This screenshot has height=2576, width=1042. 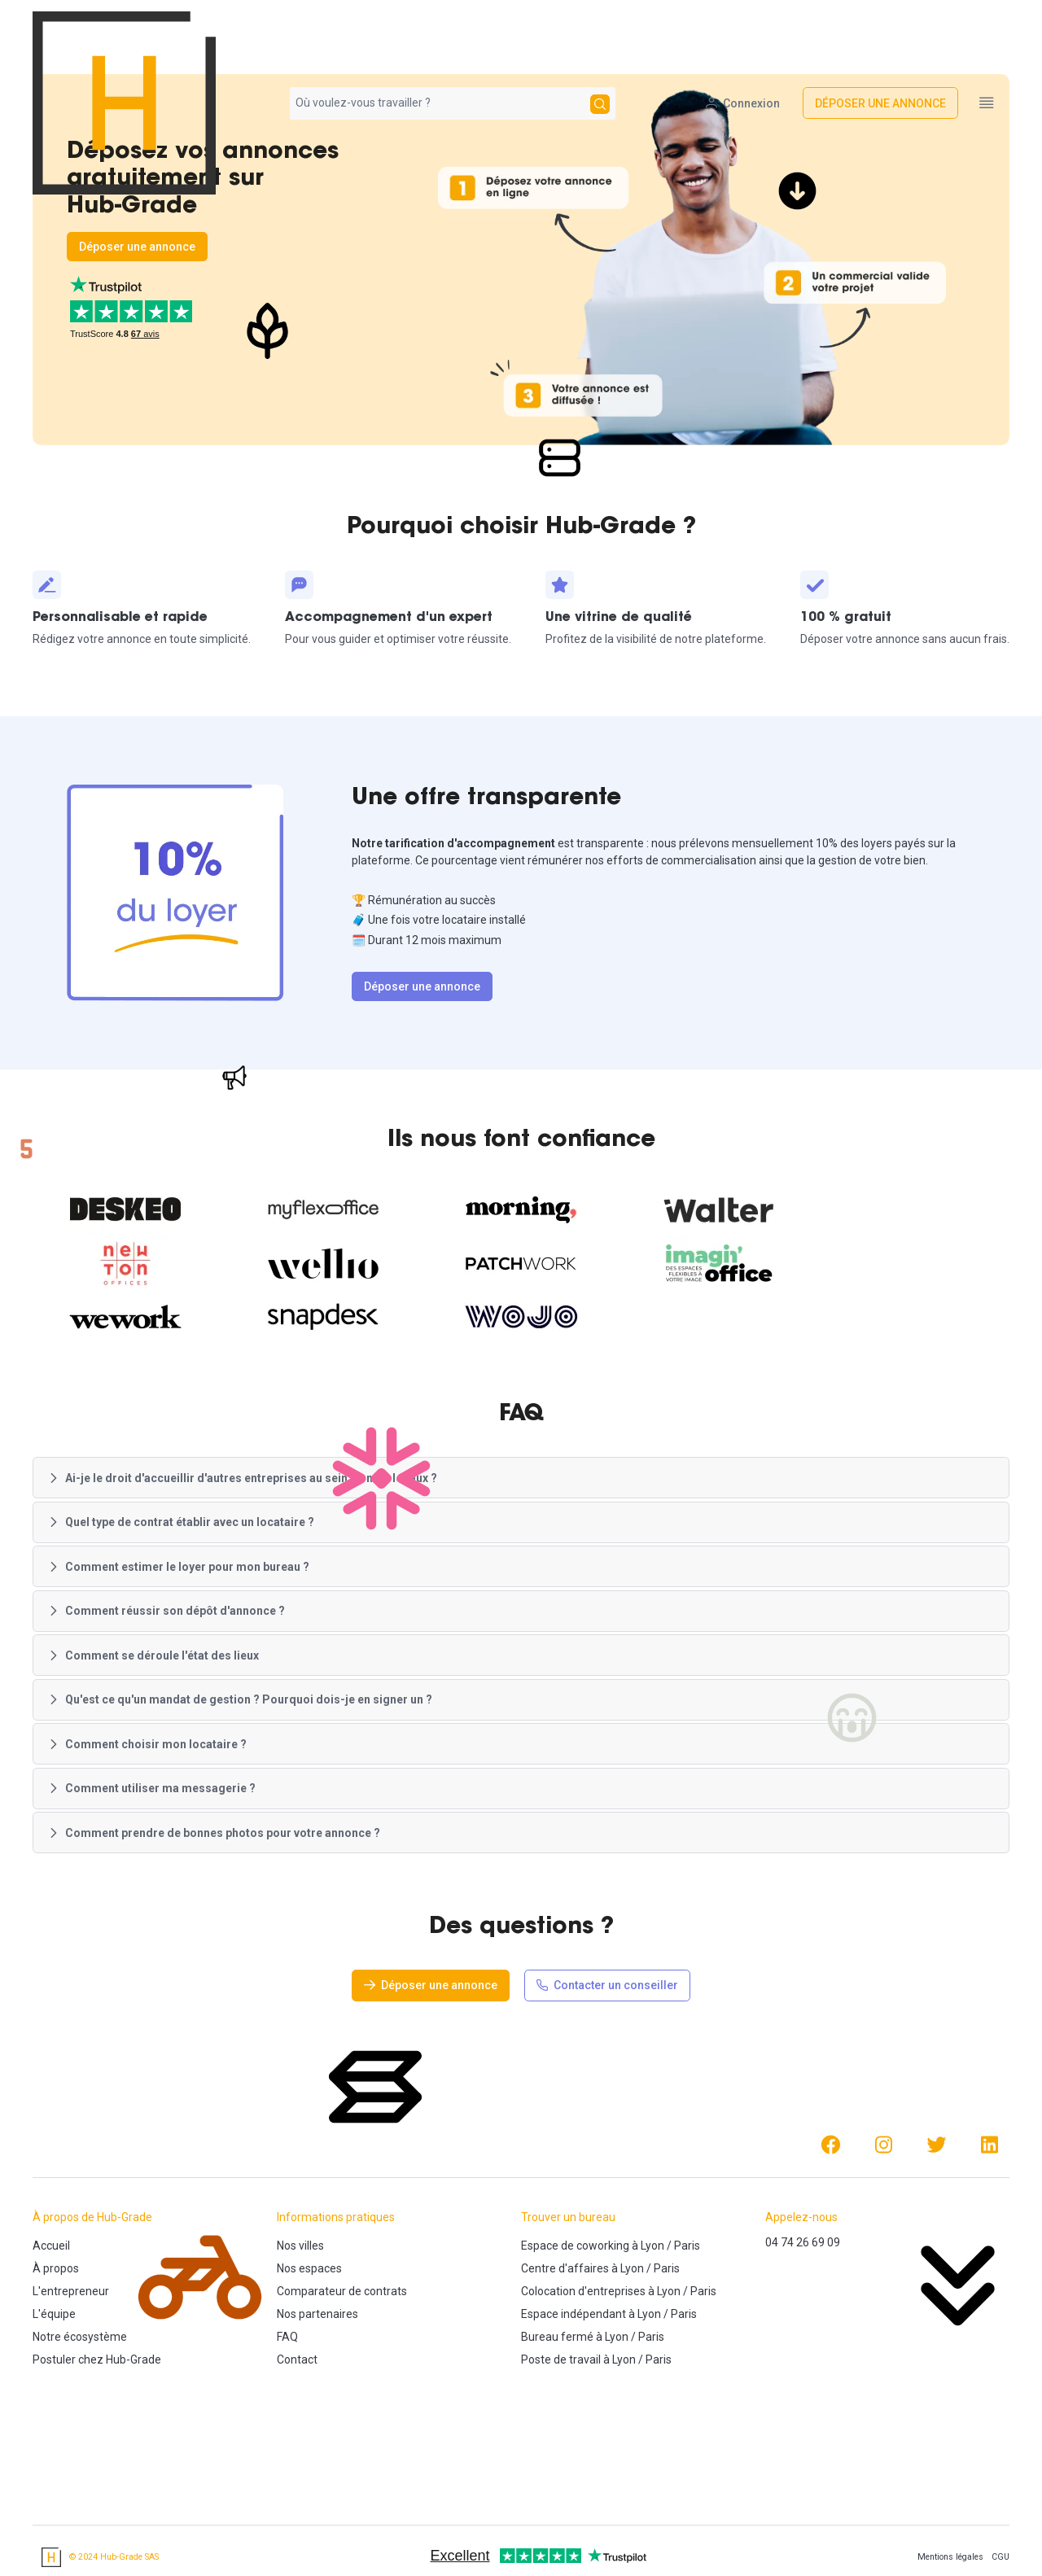 What do you see at coordinates (852, 1717) in the screenshot?
I see `indicates a sad or crying emotional state` at bounding box center [852, 1717].